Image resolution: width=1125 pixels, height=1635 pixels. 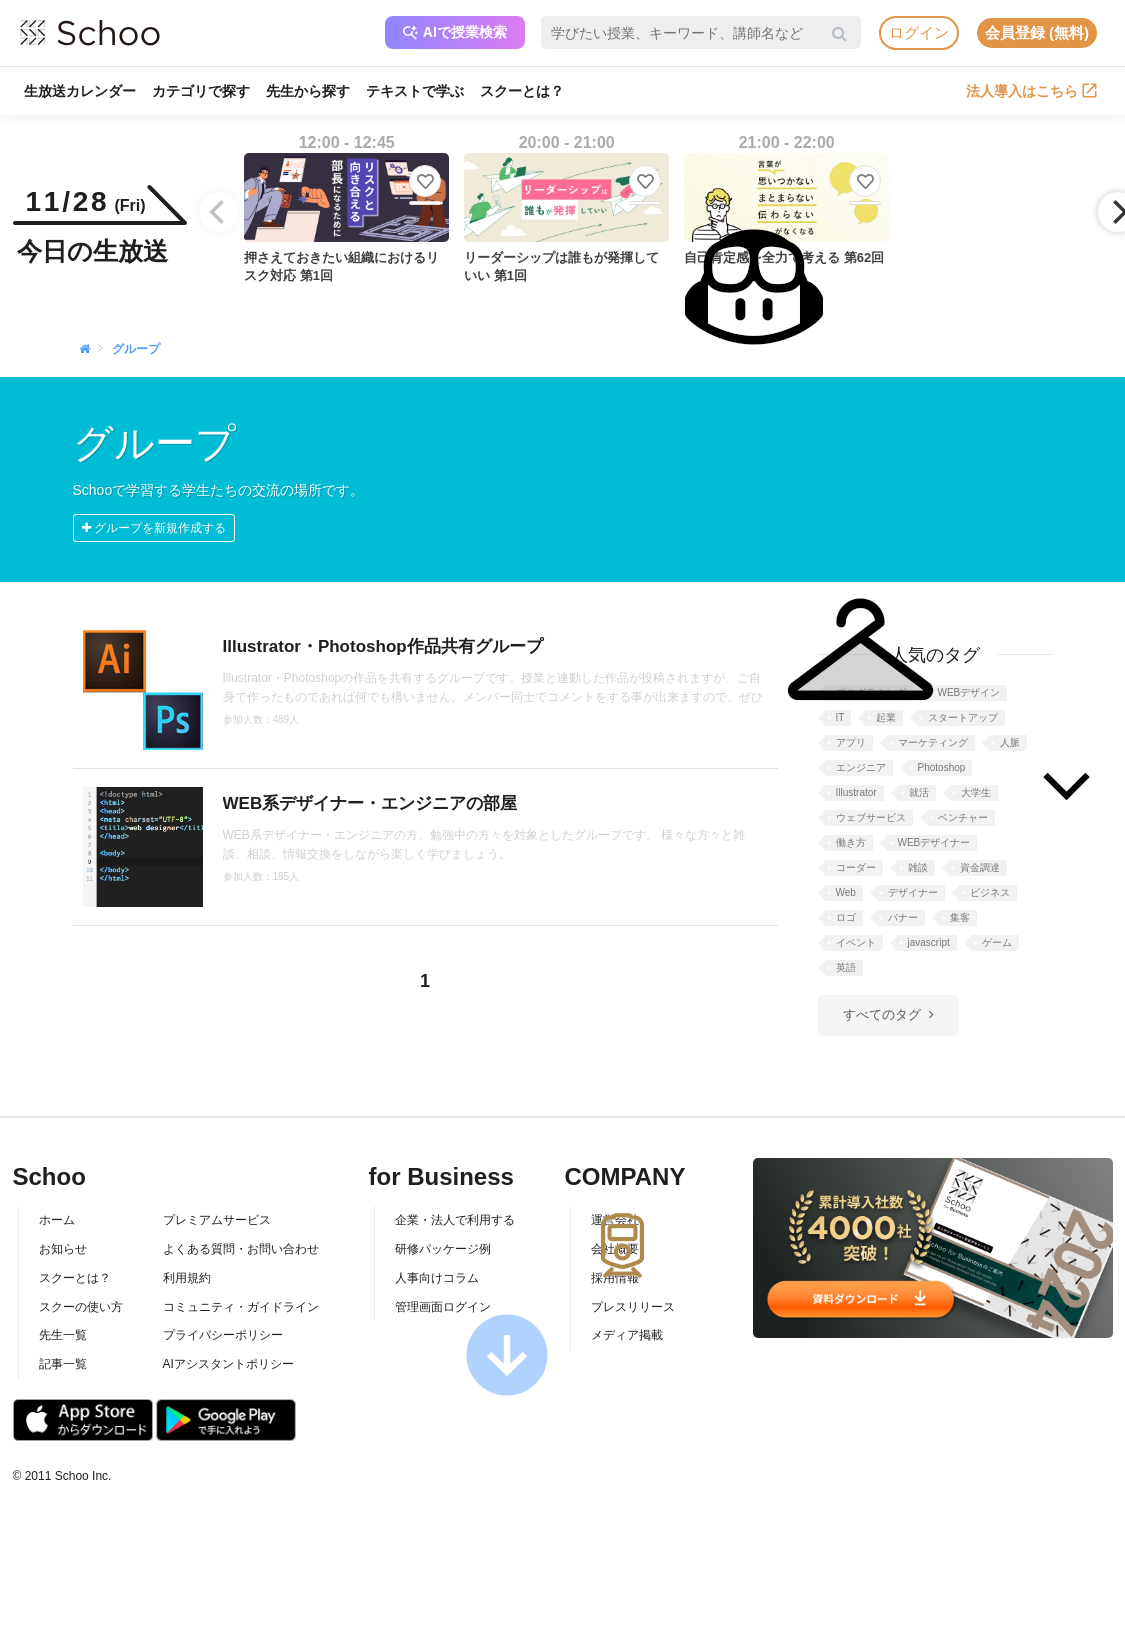 I want to click on view train schedules or routes, so click(x=622, y=1245).